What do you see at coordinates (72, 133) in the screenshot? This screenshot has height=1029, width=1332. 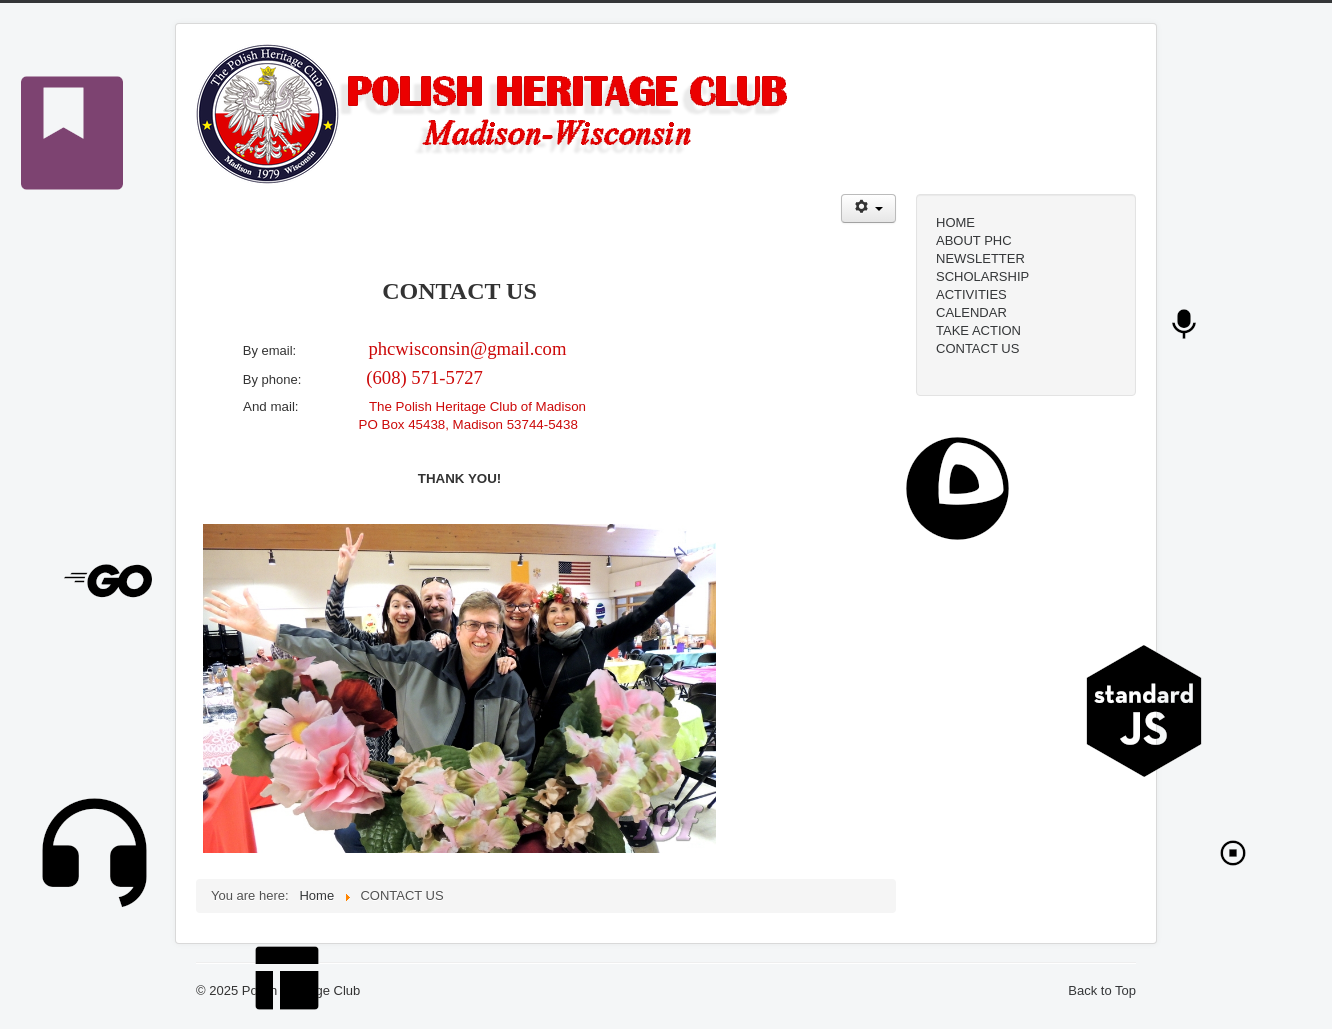 I see `view bookmarked file` at bounding box center [72, 133].